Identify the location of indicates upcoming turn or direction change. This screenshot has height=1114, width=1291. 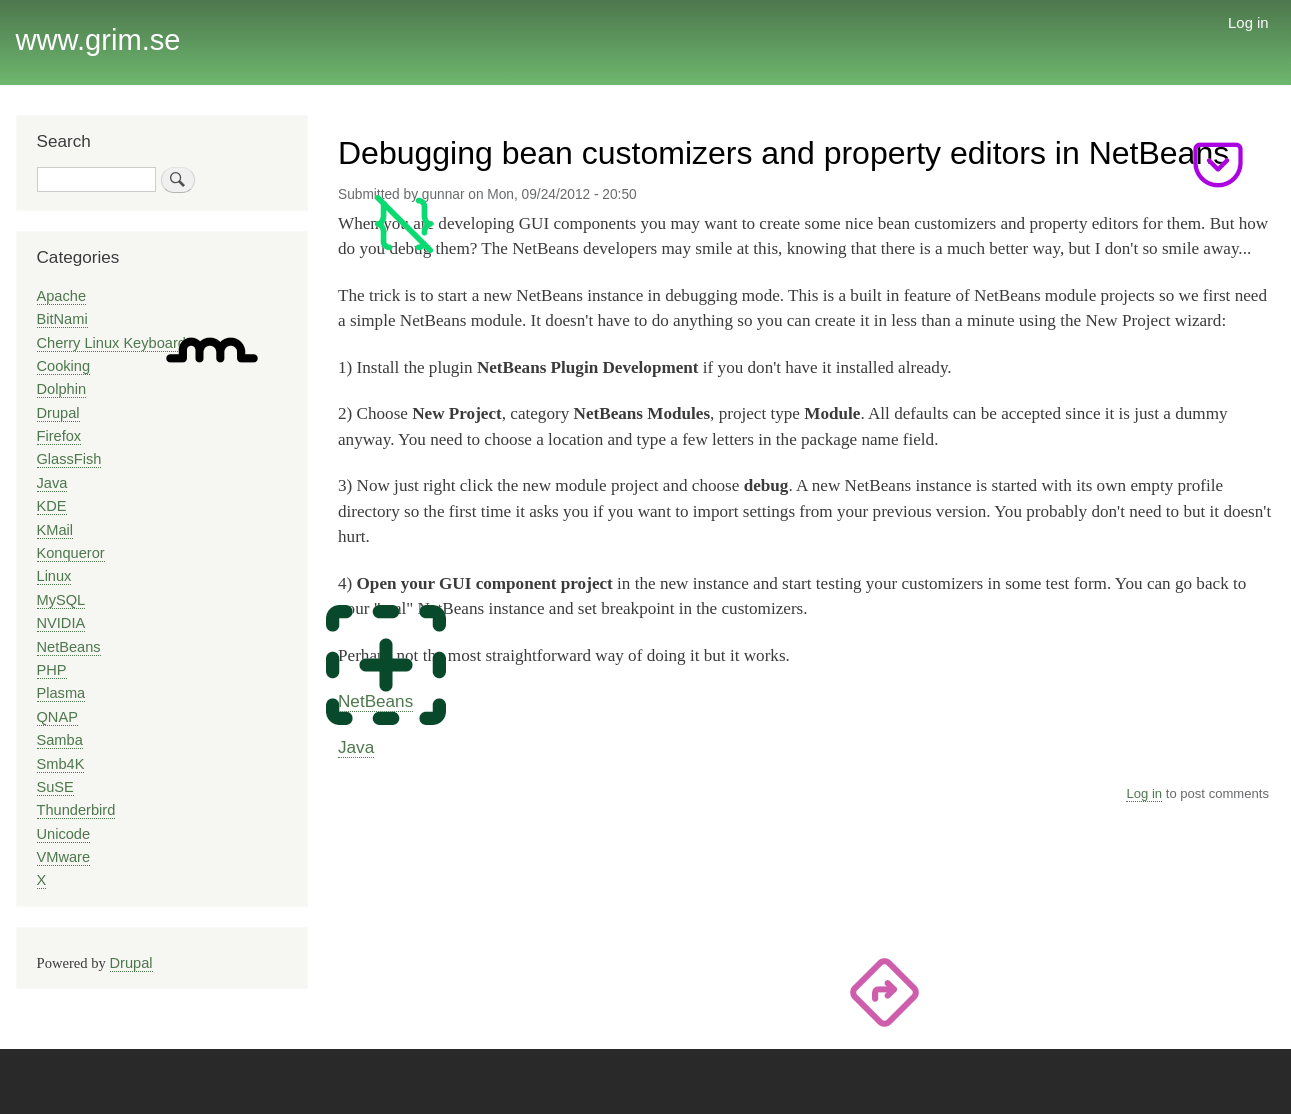
(884, 992).